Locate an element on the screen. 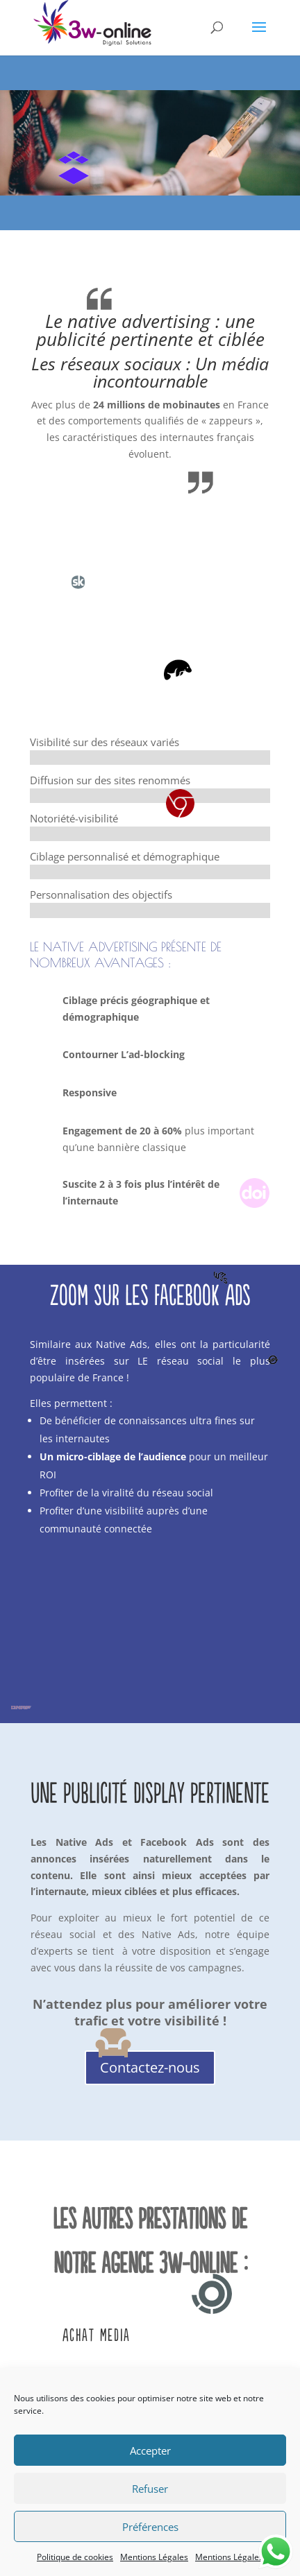 This screenshot has width=300, height=2576. web3.js library or project branding is located at coordinates (220, 1277).